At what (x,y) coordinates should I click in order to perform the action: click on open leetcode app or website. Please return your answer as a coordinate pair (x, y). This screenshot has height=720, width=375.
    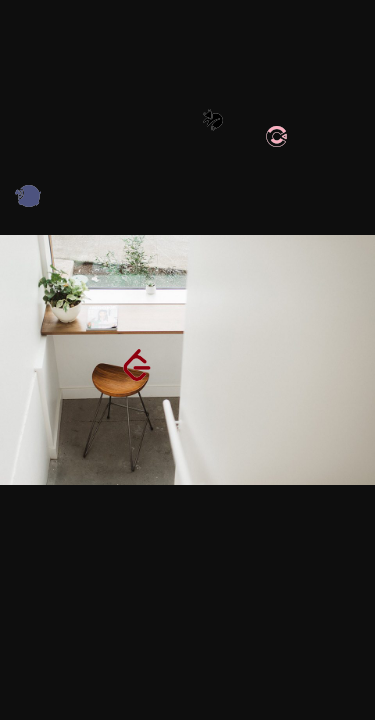
    Looking at the image, I should click on (137, 365).